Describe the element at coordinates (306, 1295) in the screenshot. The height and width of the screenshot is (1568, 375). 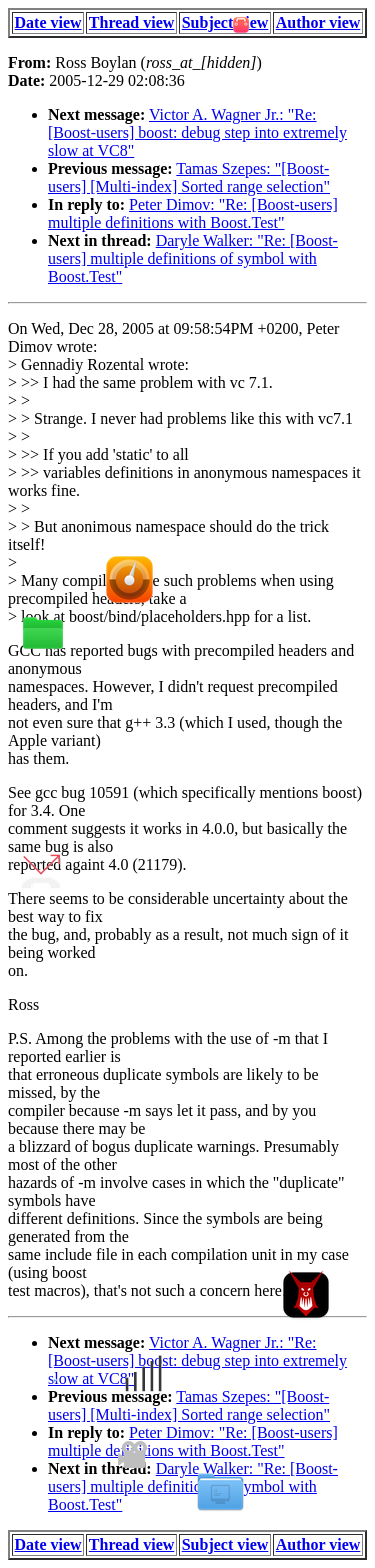
I see `launch dungeon keeper game` at that location.